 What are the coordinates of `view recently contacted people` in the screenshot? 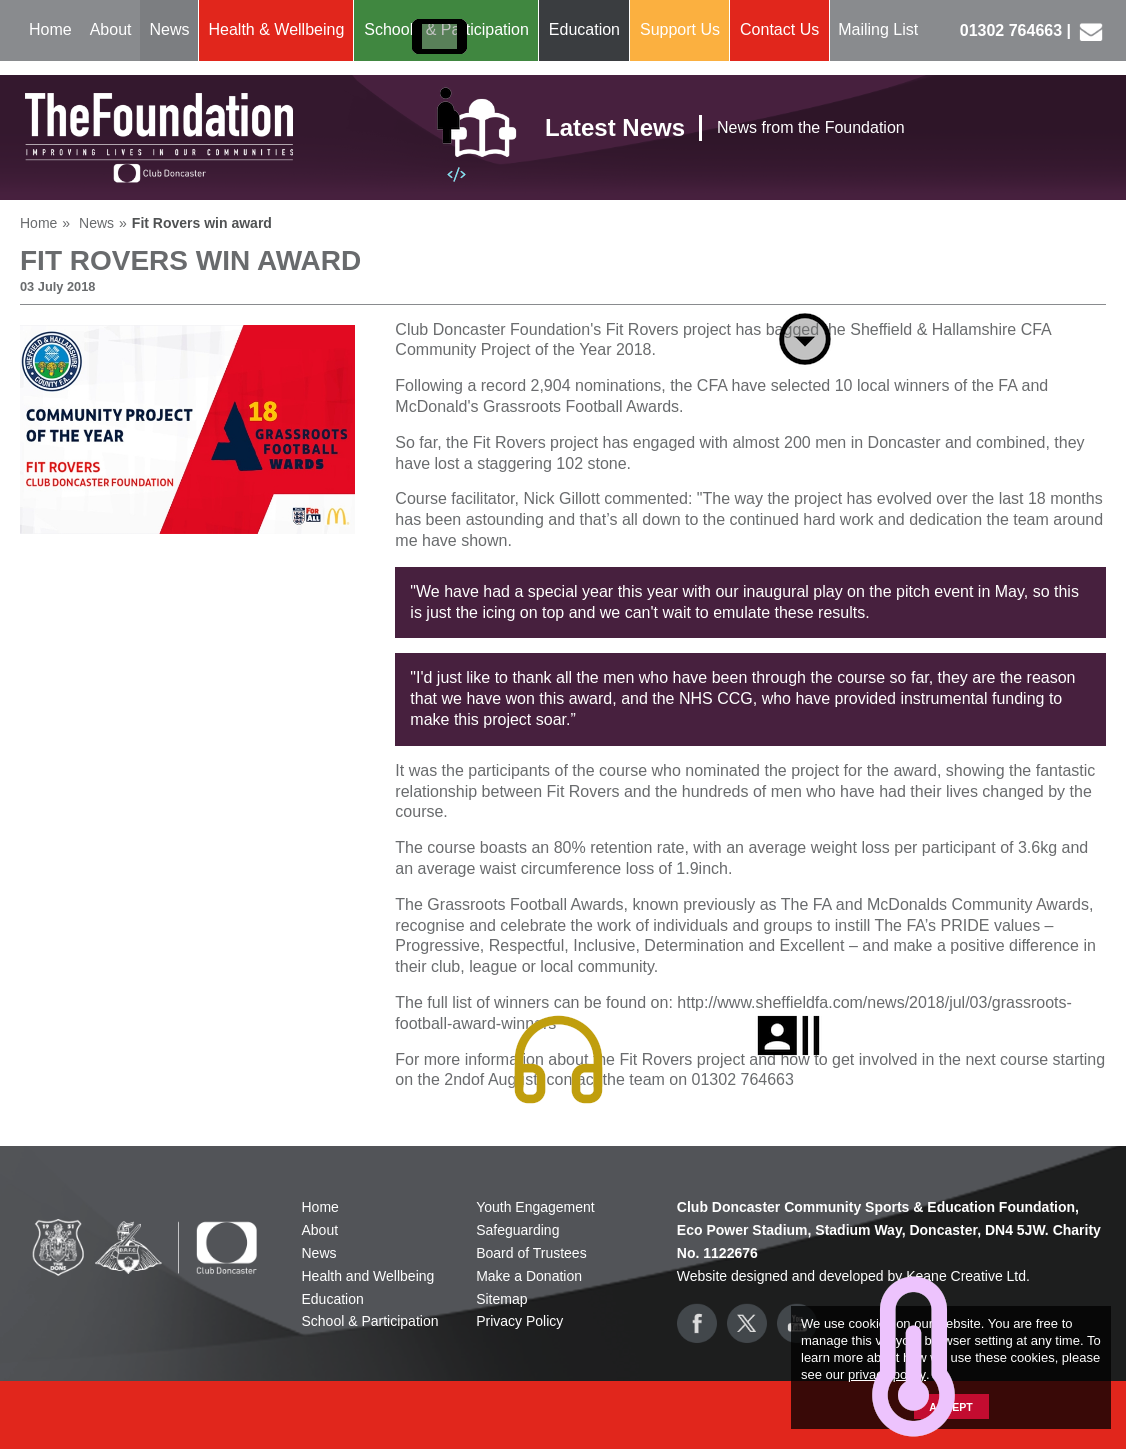 It's located at (788, 1035).